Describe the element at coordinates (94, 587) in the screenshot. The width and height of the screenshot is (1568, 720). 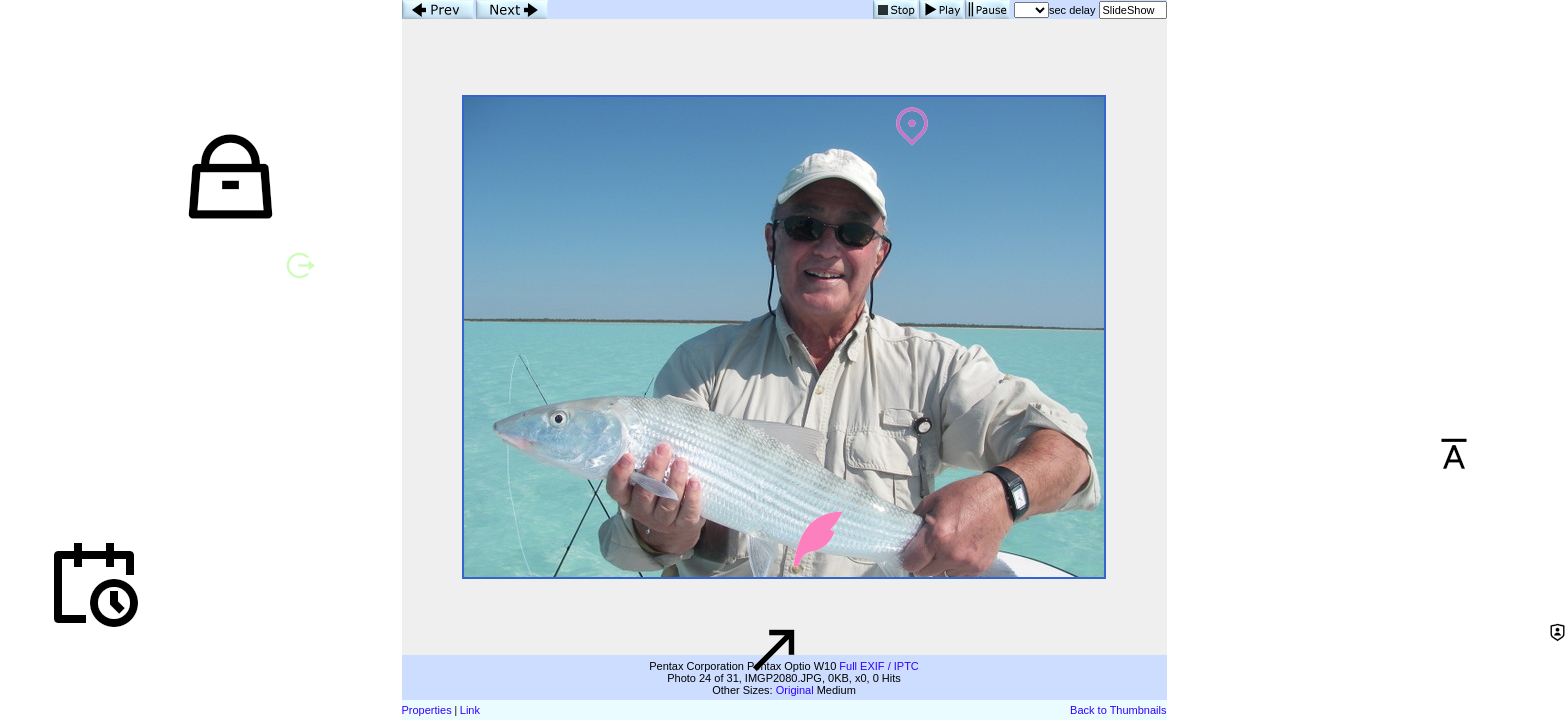
I see `view scheduled events or appointments` at that location.